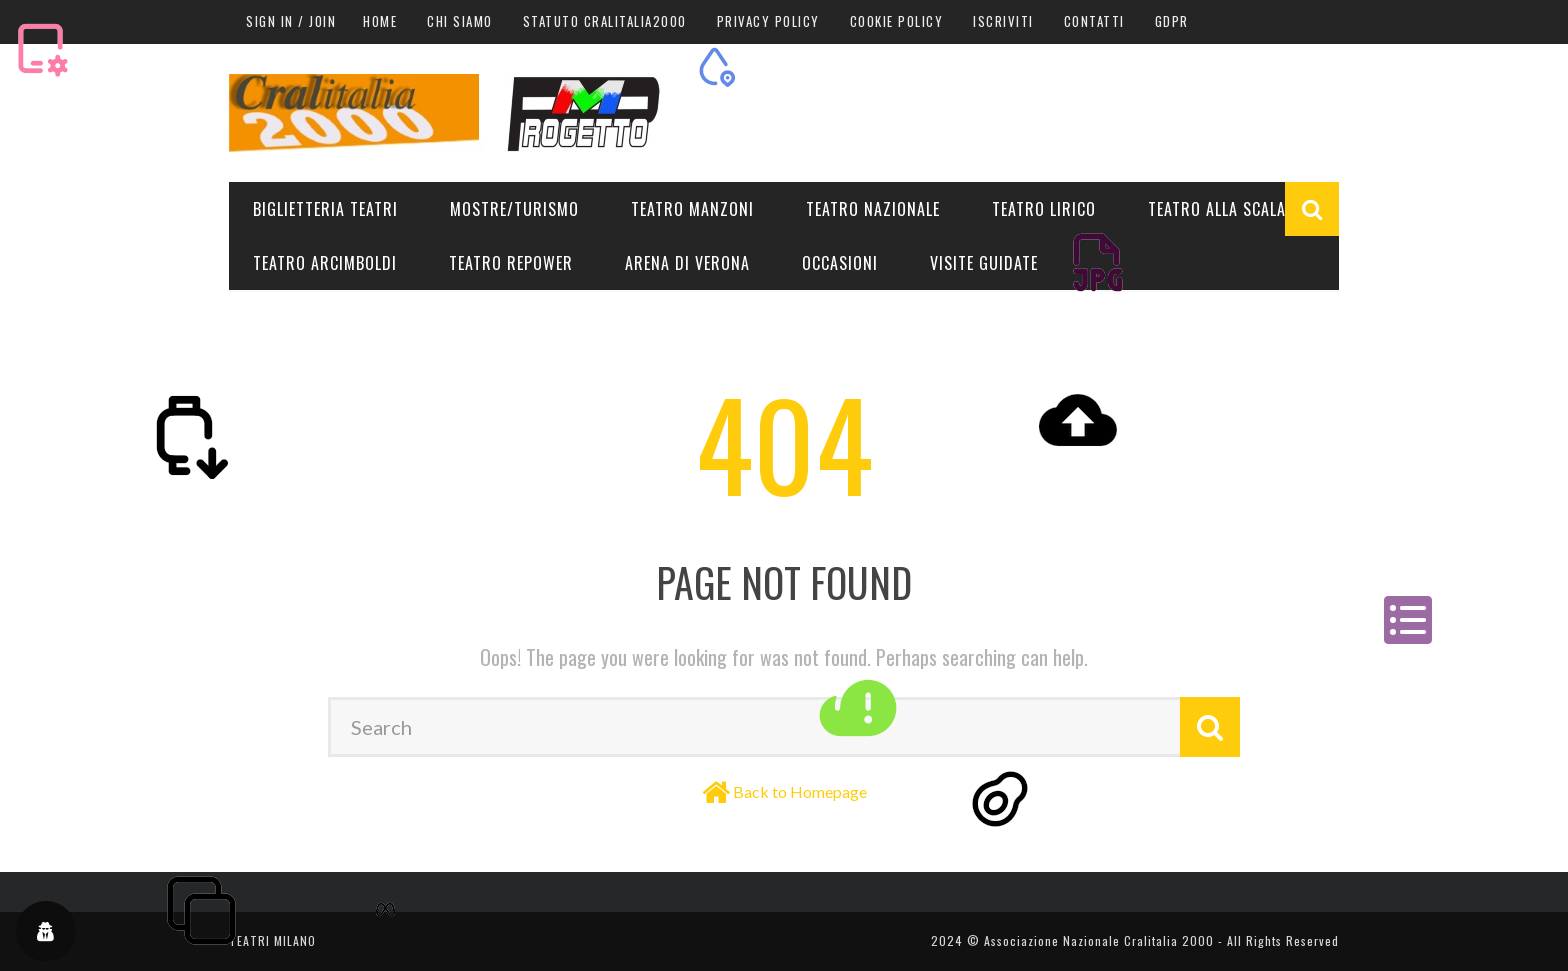 This screenshot has height=971, width=1568. What do you see at coordinates (714, 66) in the screenshot?
I see `view water source location` at bounding box center [714, 66].